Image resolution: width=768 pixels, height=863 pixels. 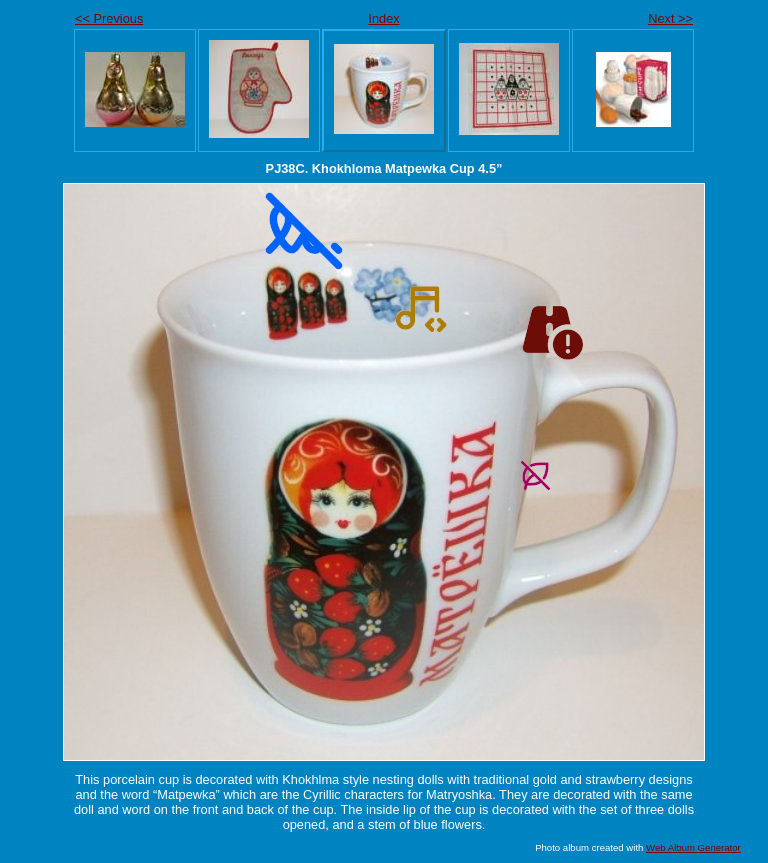 What do you see at coordinates (420, 308) in the screenshot?
I see `access music coding or audio development tools` at bounding box center [420, 308].